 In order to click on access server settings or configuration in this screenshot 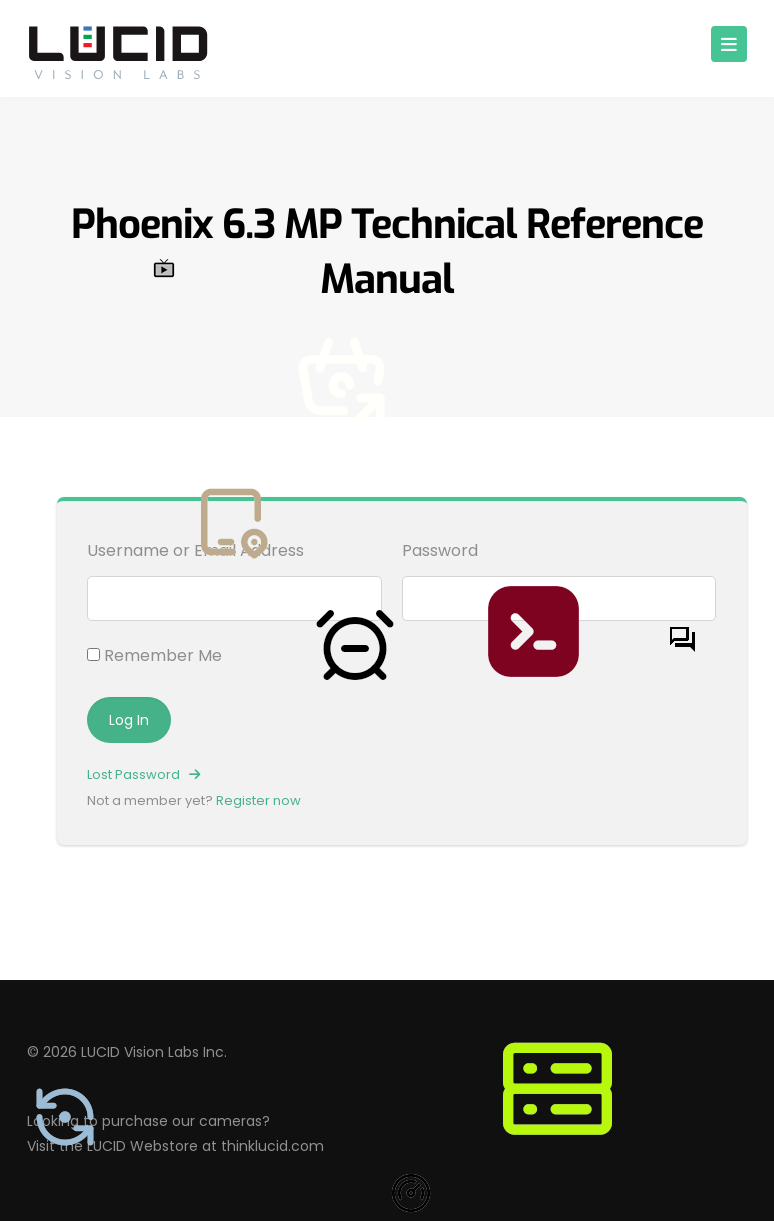, I will do `click(557, 1090)`.